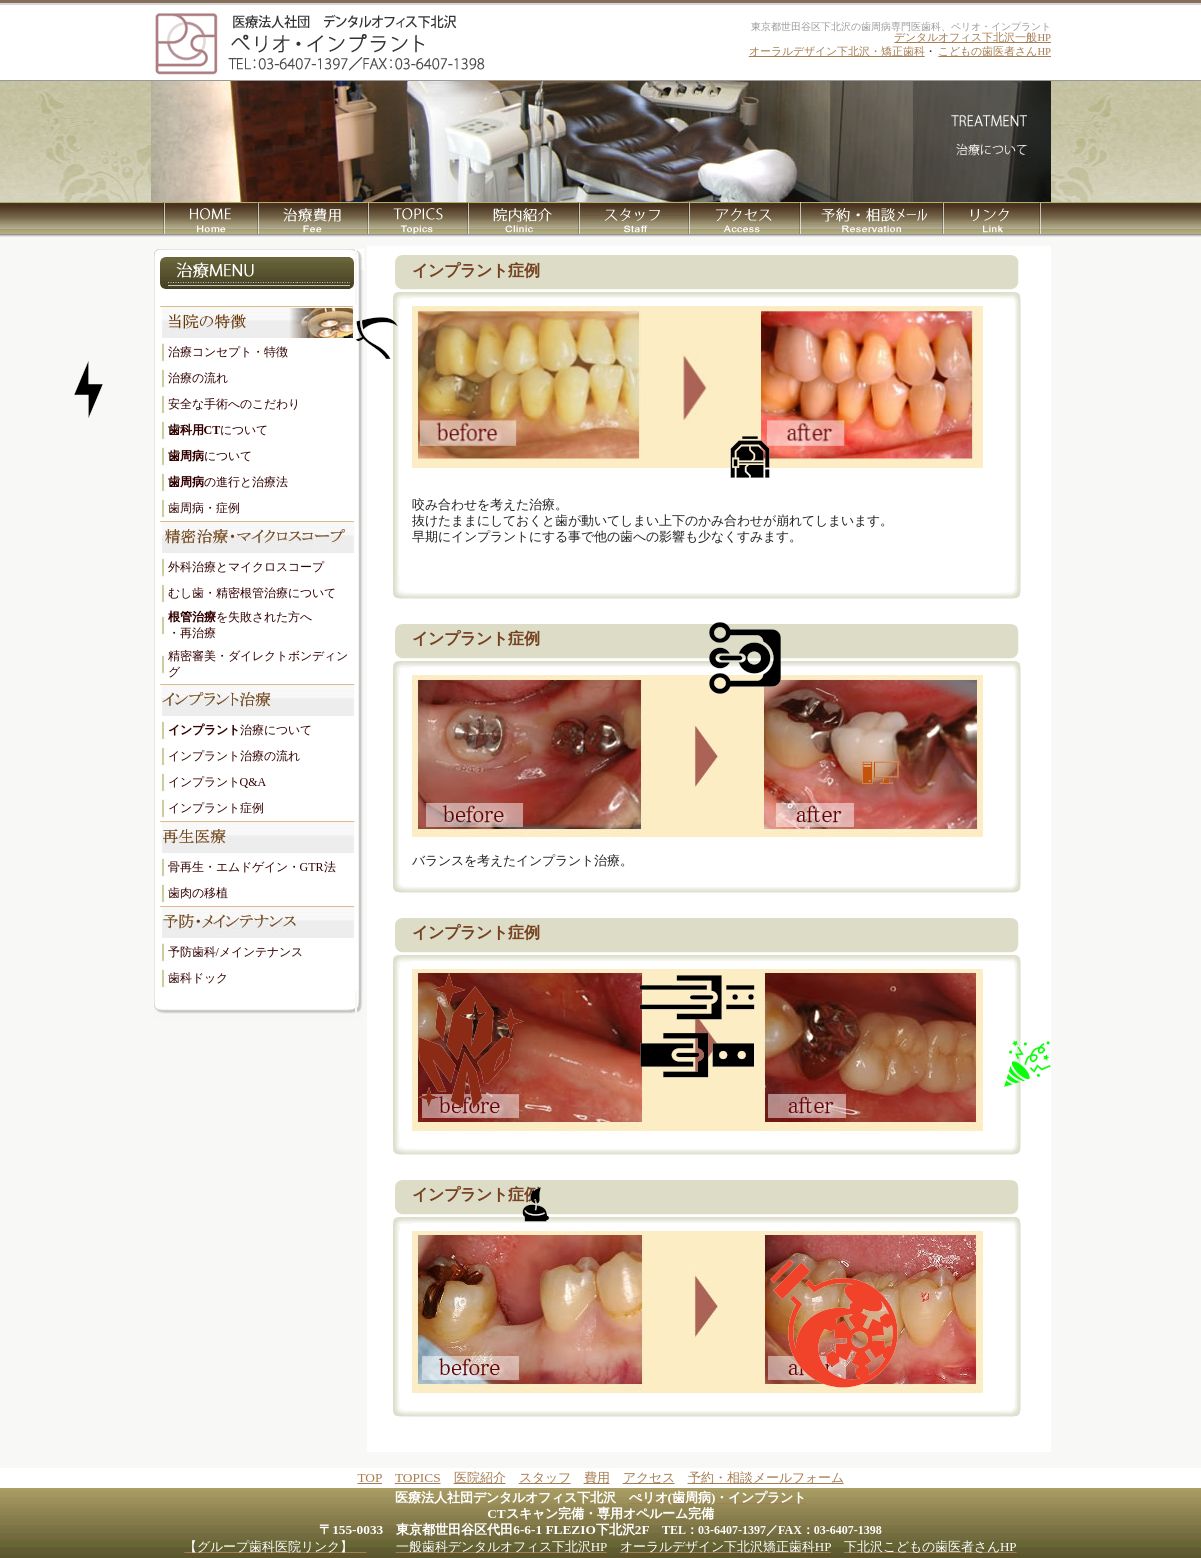 This screenshot has height=1558, width=1201. What do you see at coordinates (535, 1204) in the screenshot?
I see `indicates a lit candle or flame feature` at bounding box center [535, 1204].